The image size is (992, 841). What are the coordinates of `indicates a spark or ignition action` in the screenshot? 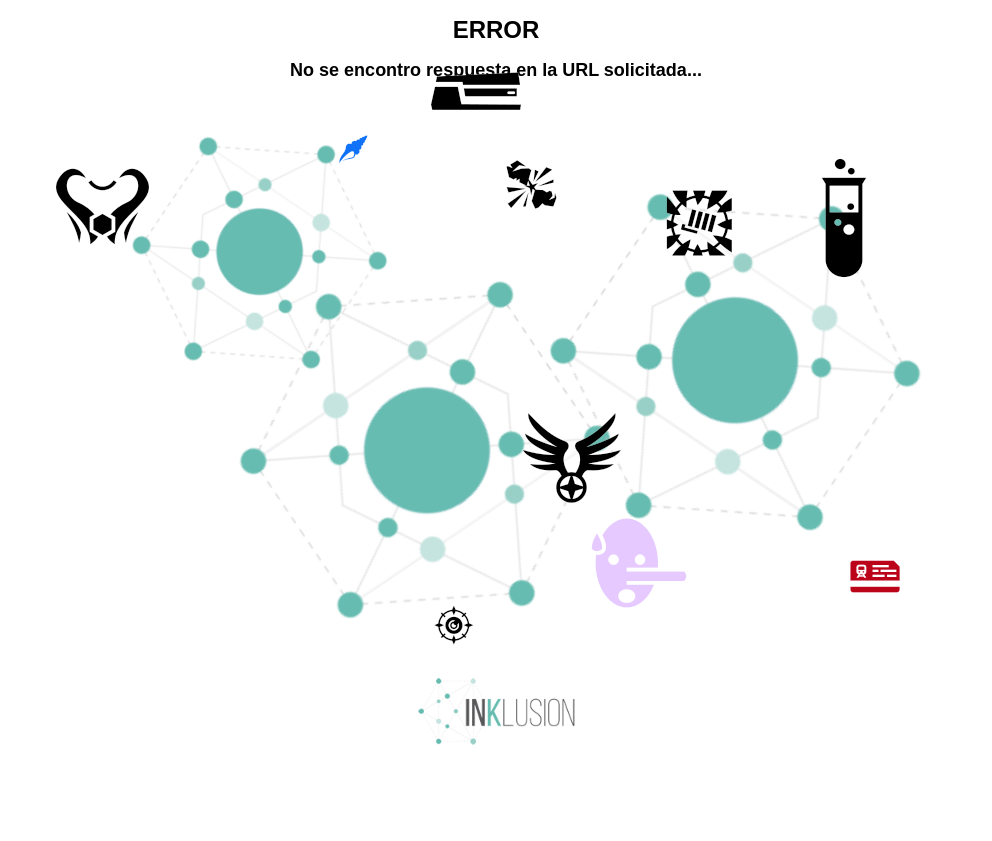 It's located at (531, 184).